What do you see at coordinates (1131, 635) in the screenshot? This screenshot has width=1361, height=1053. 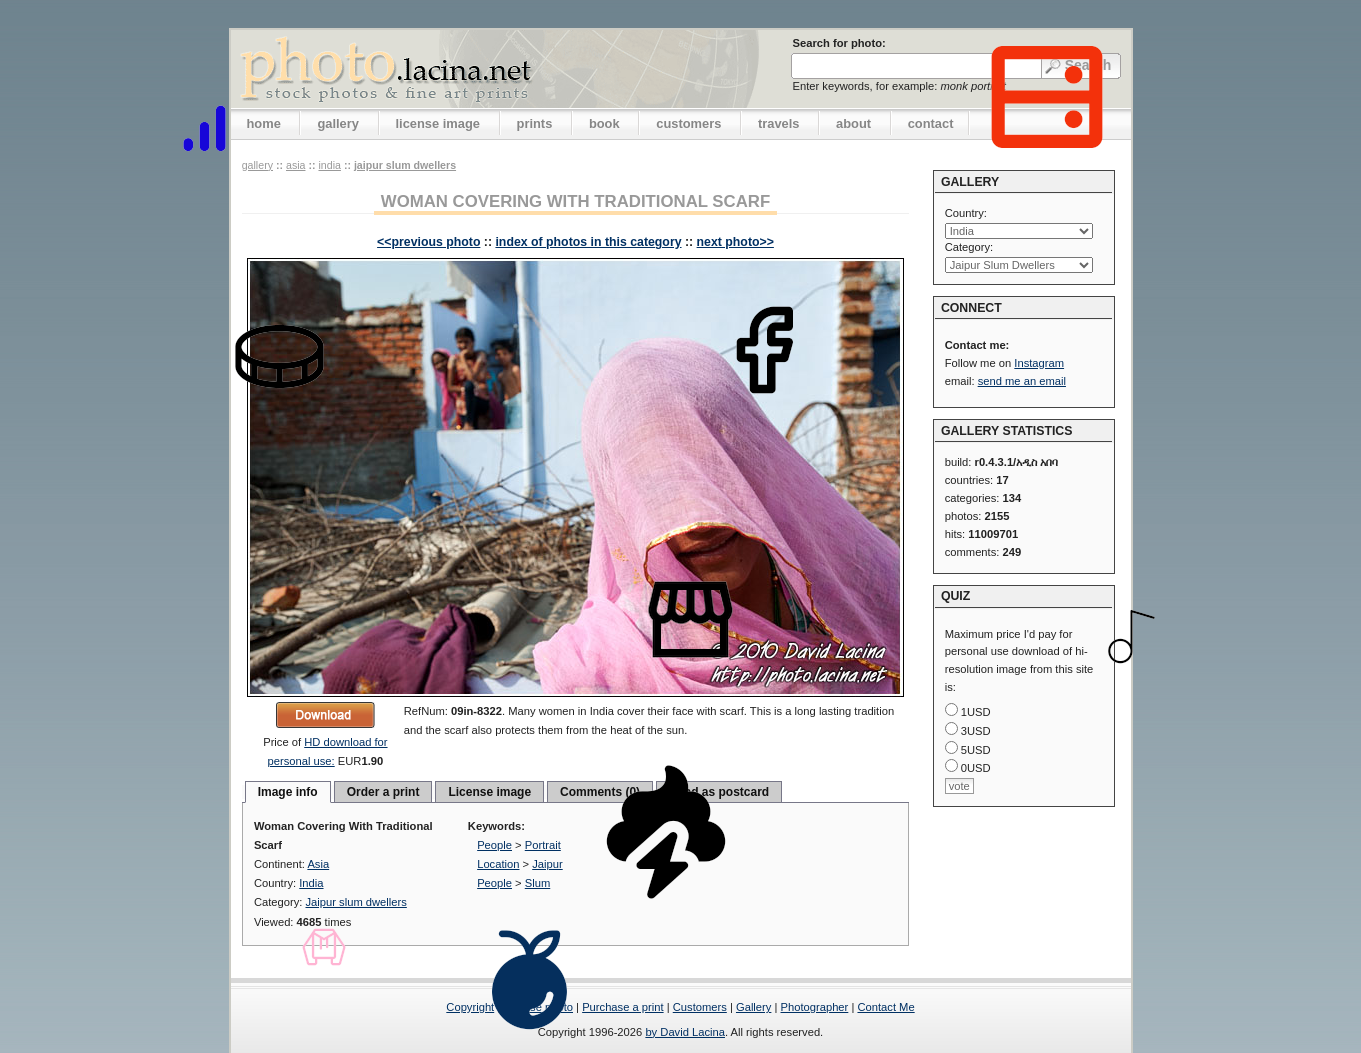 I see `access music or audio player` at bounding box center [1131, 635].